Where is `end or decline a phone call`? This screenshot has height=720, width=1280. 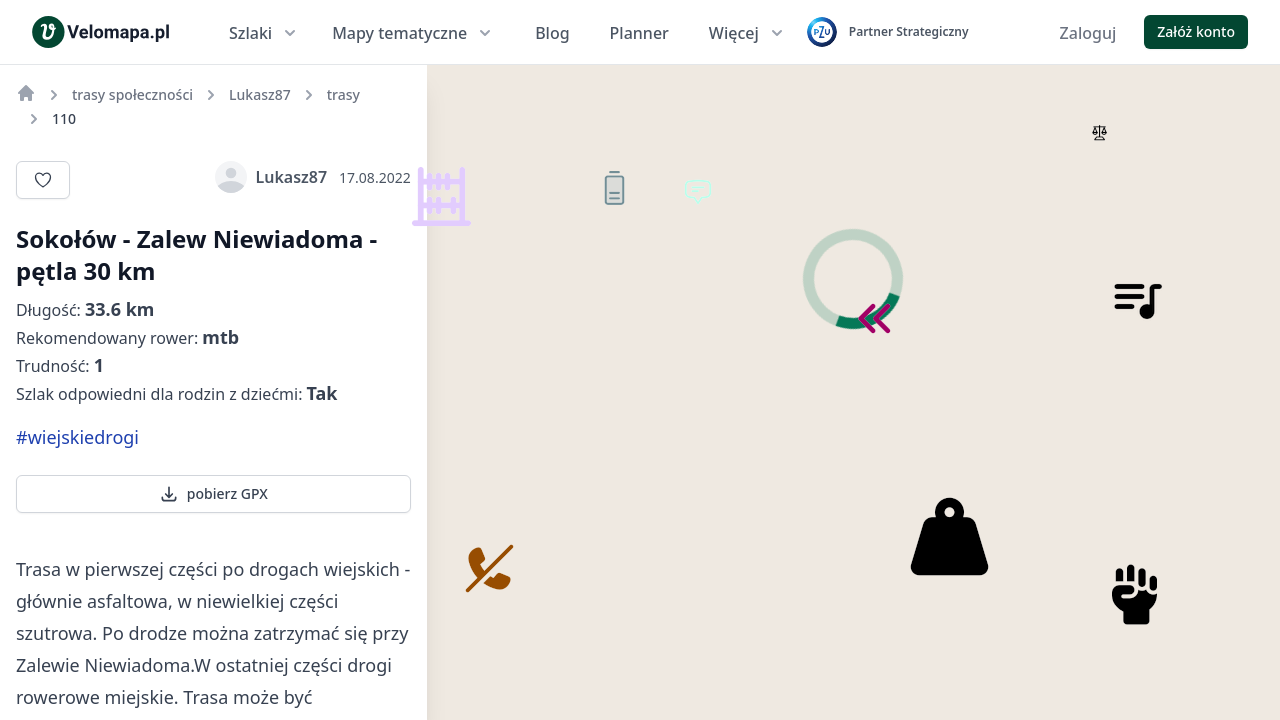 end or decline a phone call is located at coordinates (489, 568).